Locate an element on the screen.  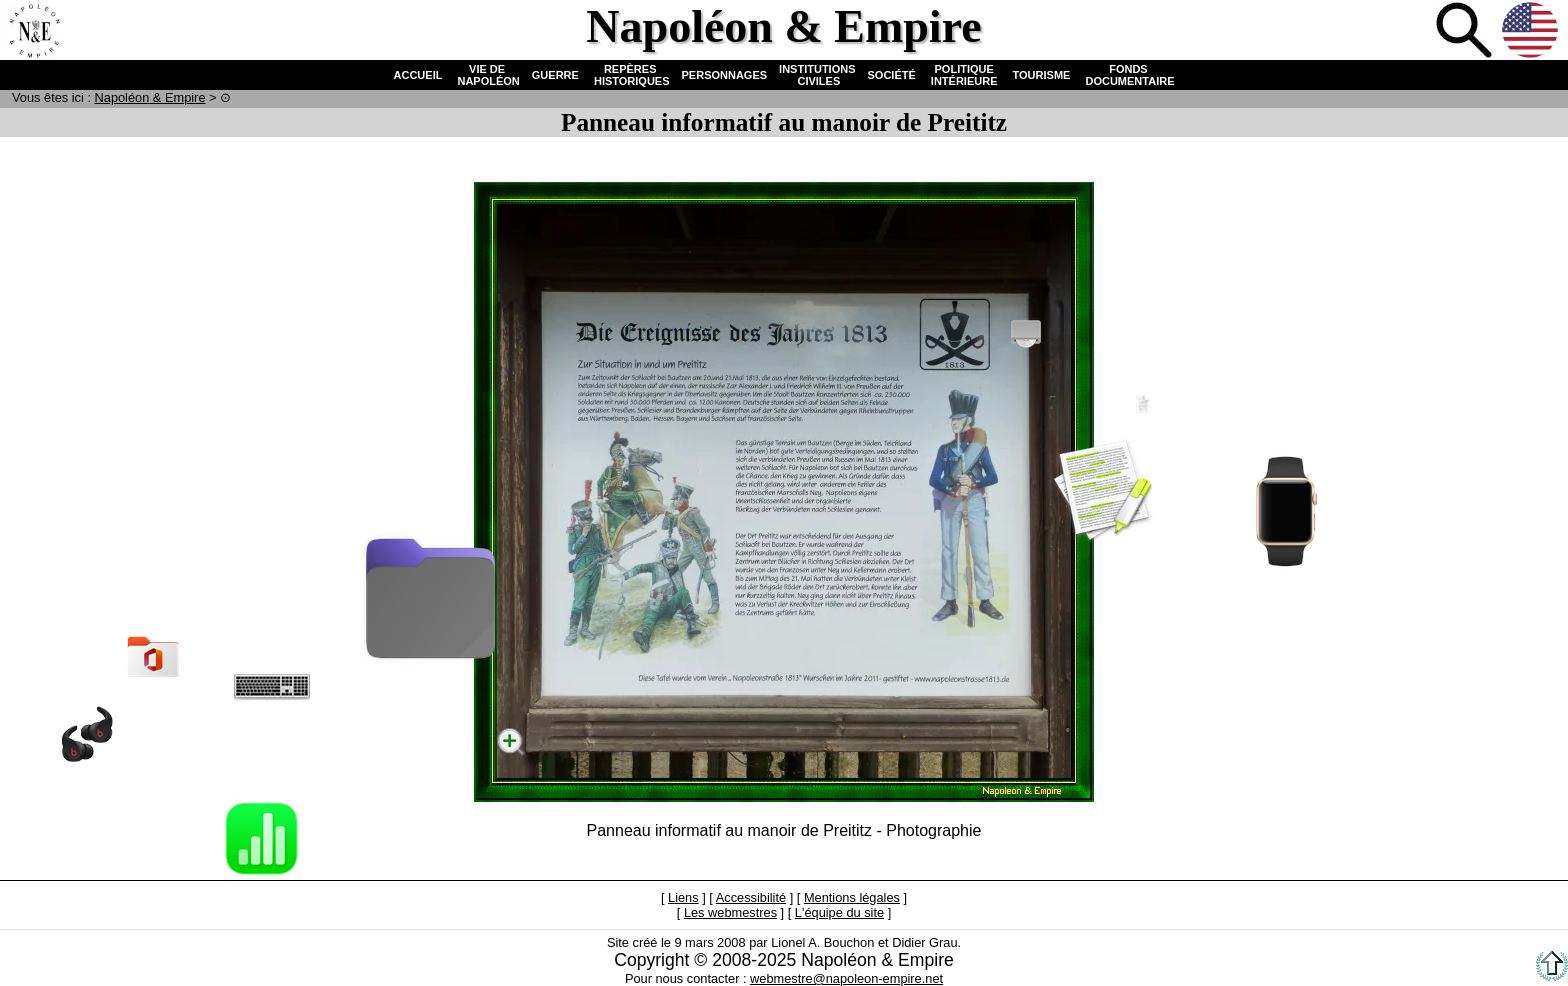
summarize or highlight key points in a document is located at coordinates (1105, 490).